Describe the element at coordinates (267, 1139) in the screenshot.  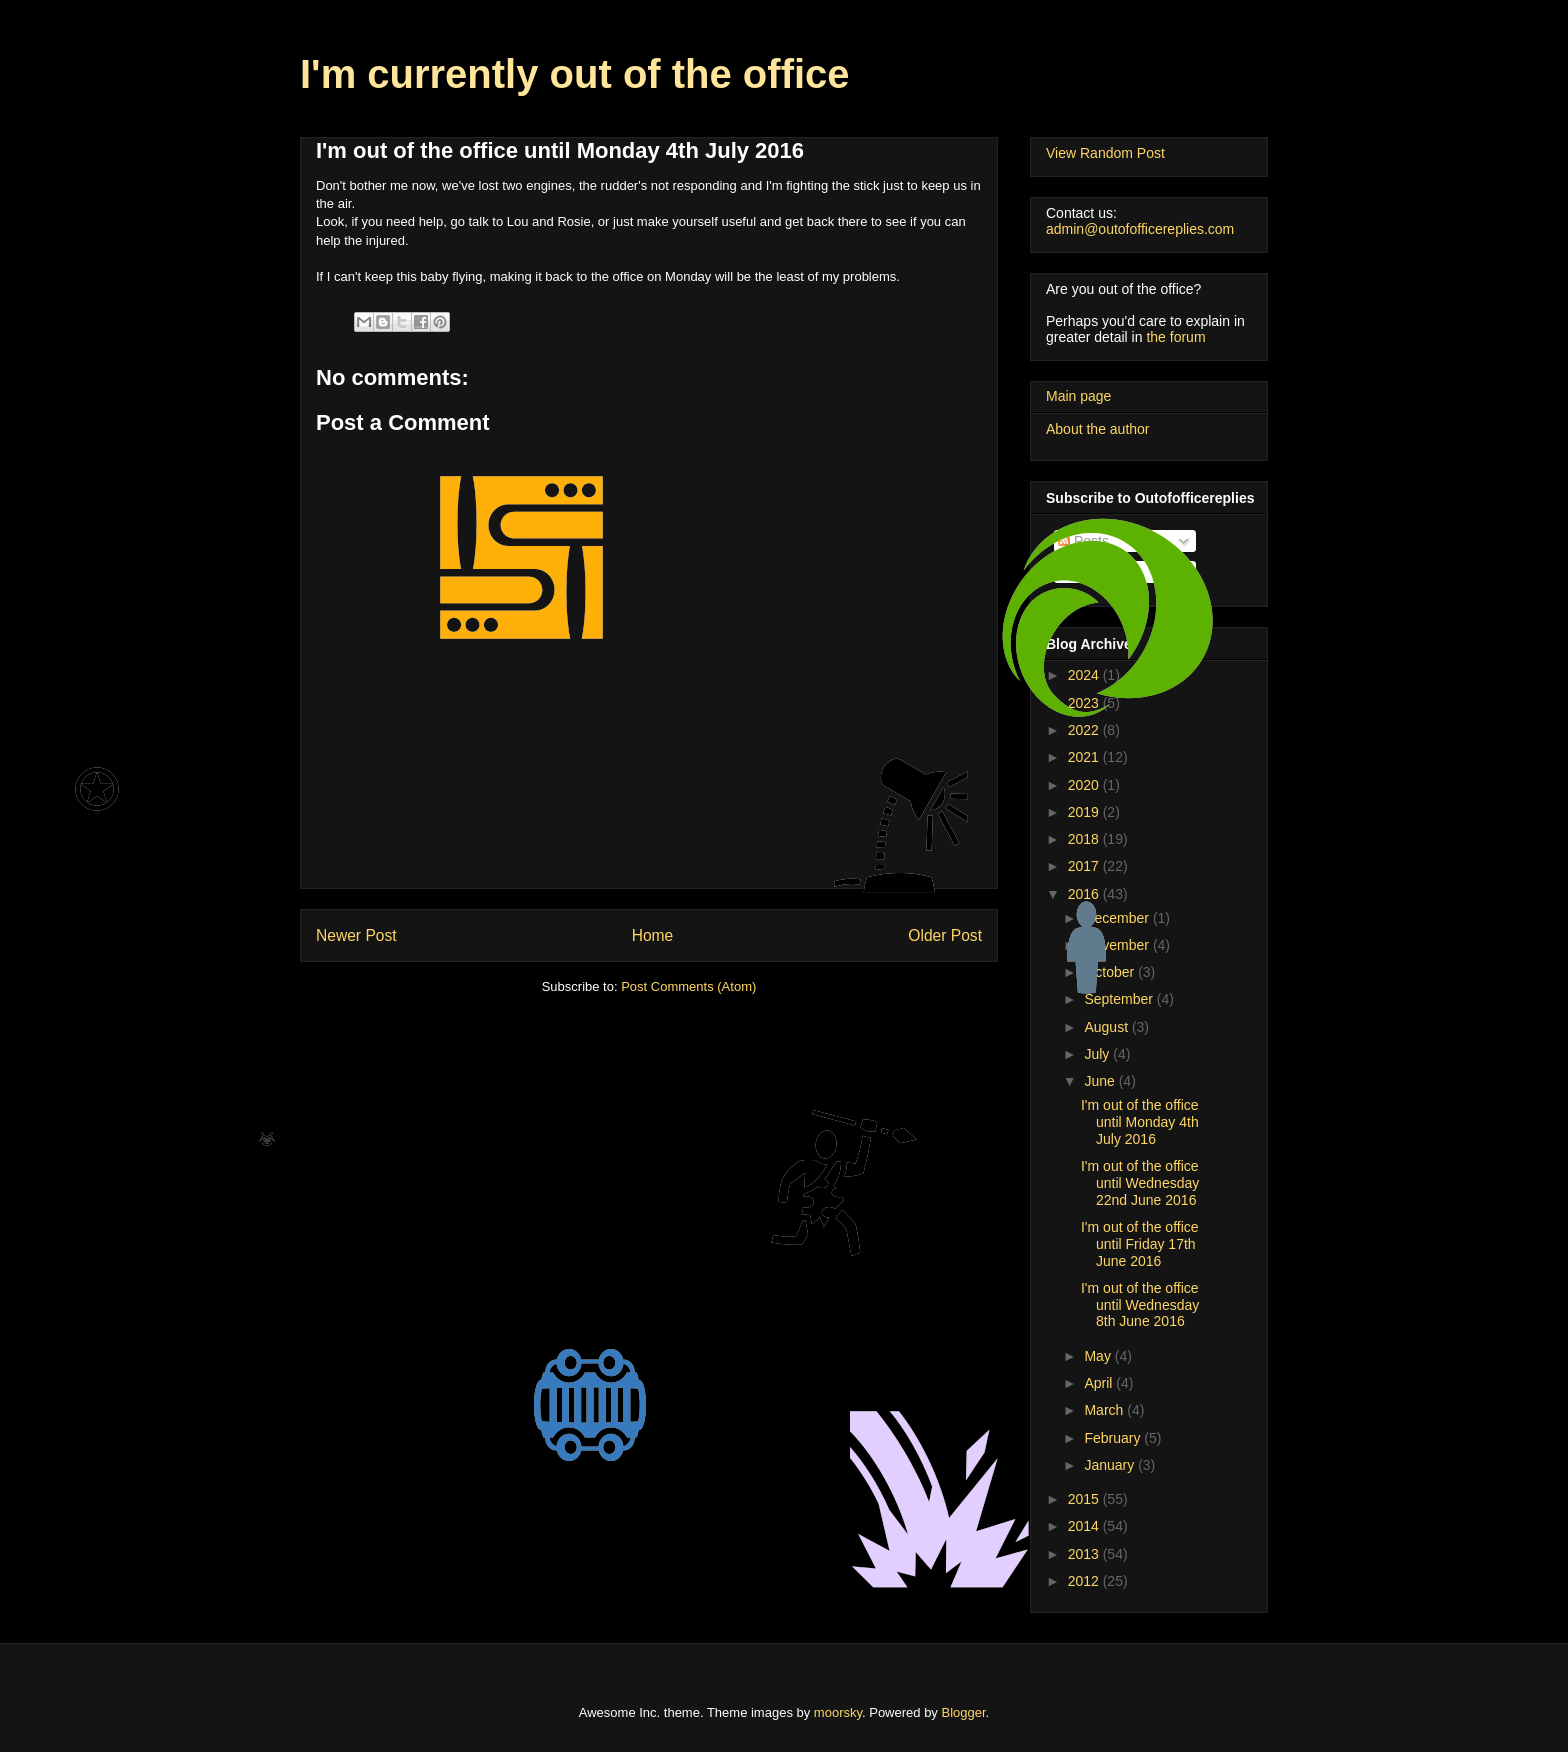
I see `raccoon character or mascot avatar` at that location.